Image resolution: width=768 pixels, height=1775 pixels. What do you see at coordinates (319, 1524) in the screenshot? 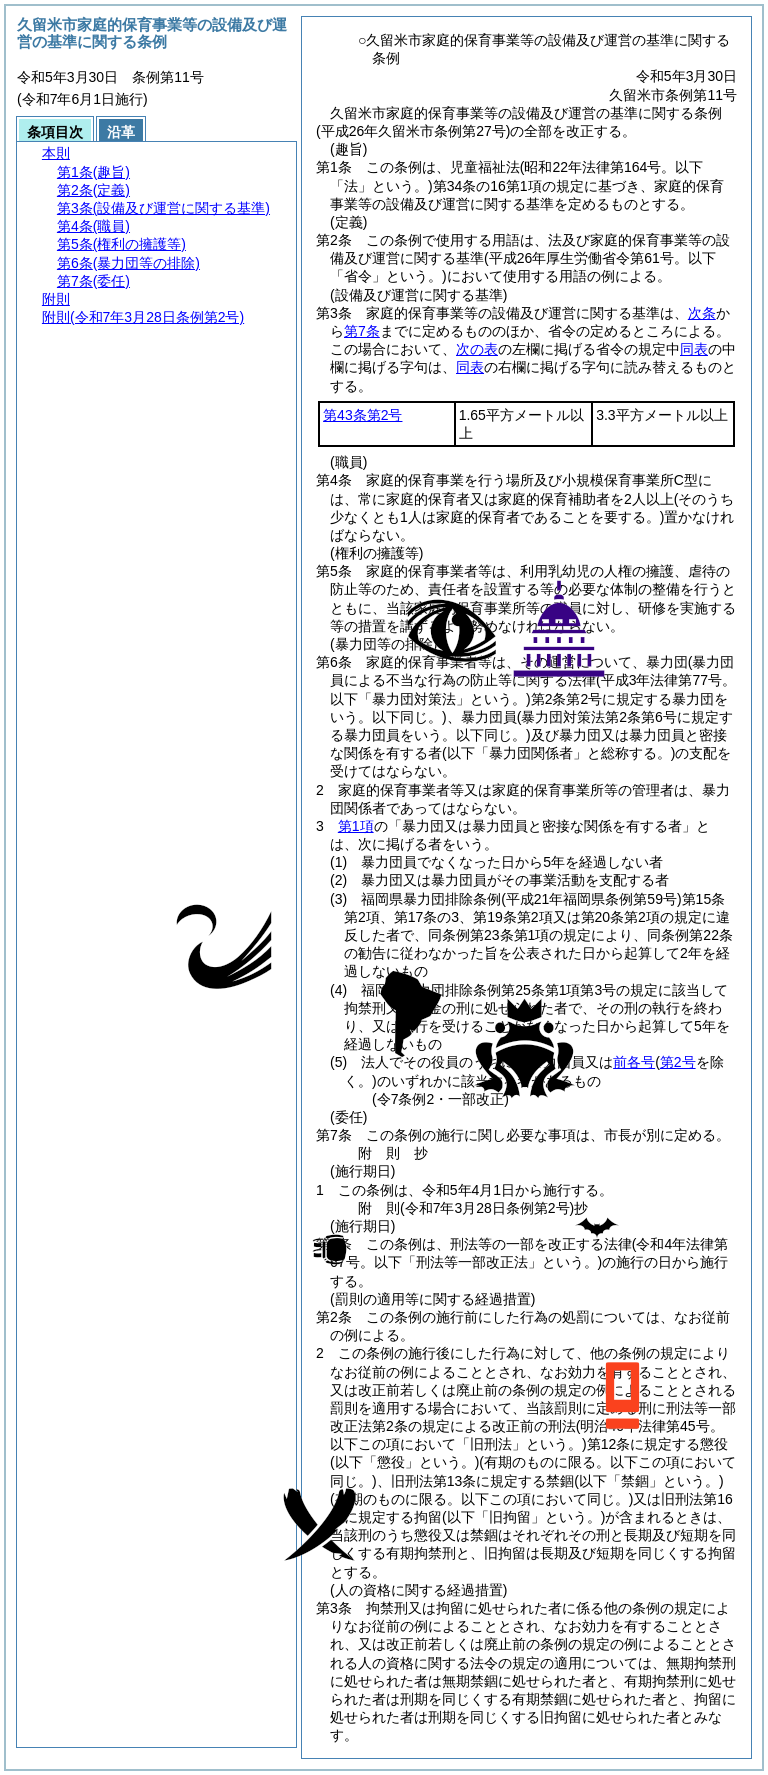
I see `ivory tusks item or resource in a game` at bounding box center [319, 1524].